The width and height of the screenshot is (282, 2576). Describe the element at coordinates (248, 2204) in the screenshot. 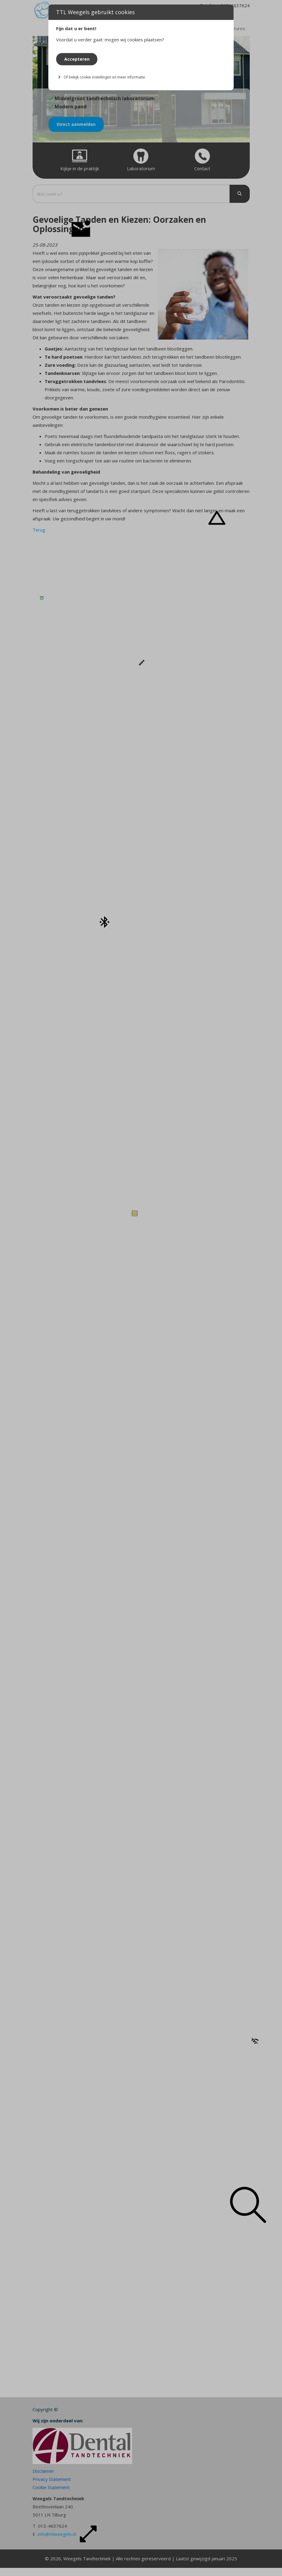

I see `search for content or items` at that location.